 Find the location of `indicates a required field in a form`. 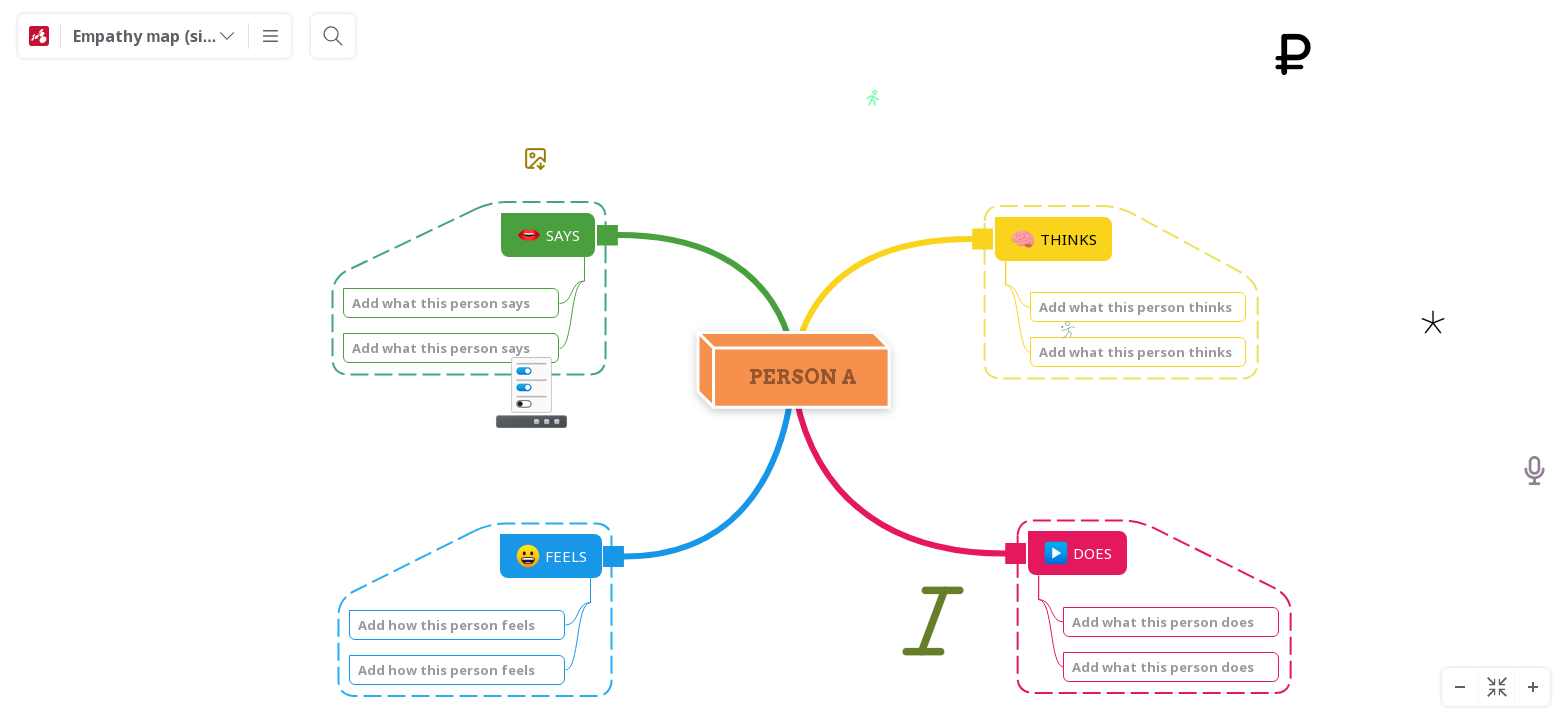

indicates a required field in a form is located at coordinates (1433, 323).